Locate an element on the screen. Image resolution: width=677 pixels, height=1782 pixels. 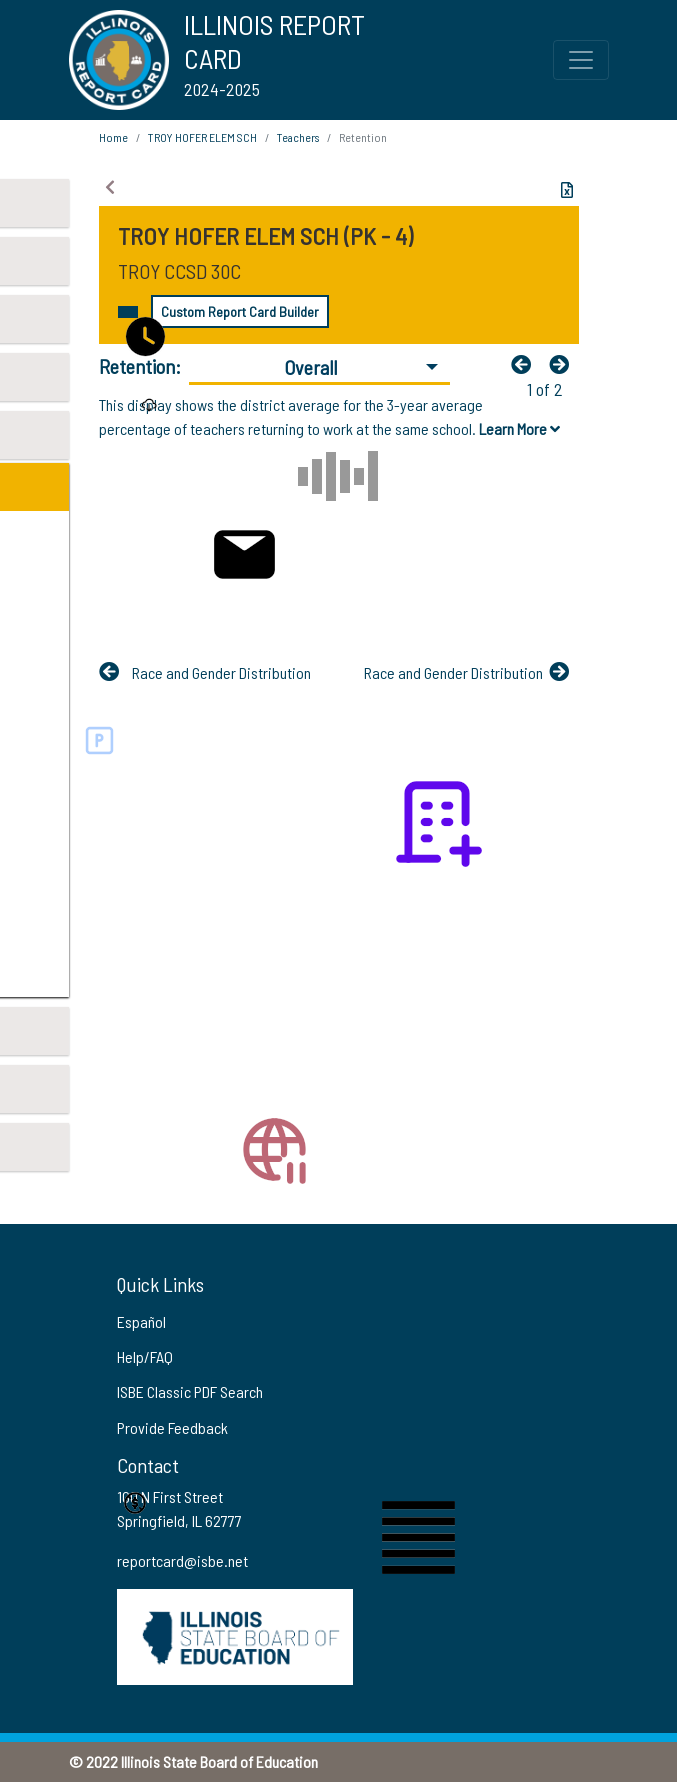
parking location or services is located at coordinates (99, 740).